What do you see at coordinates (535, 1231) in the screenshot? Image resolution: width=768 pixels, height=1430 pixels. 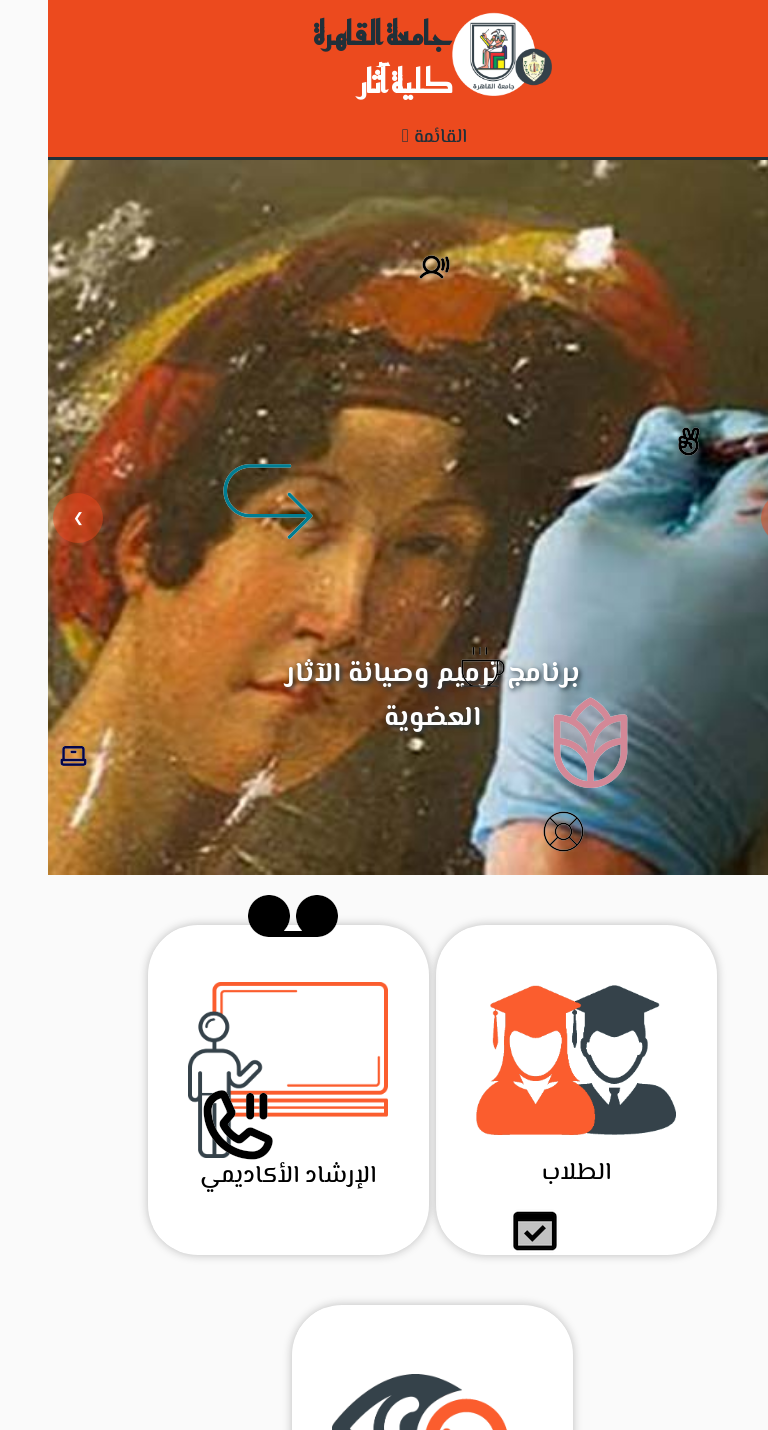 I see `indicates a verified domain or website` at bounding box center [535, 1231].